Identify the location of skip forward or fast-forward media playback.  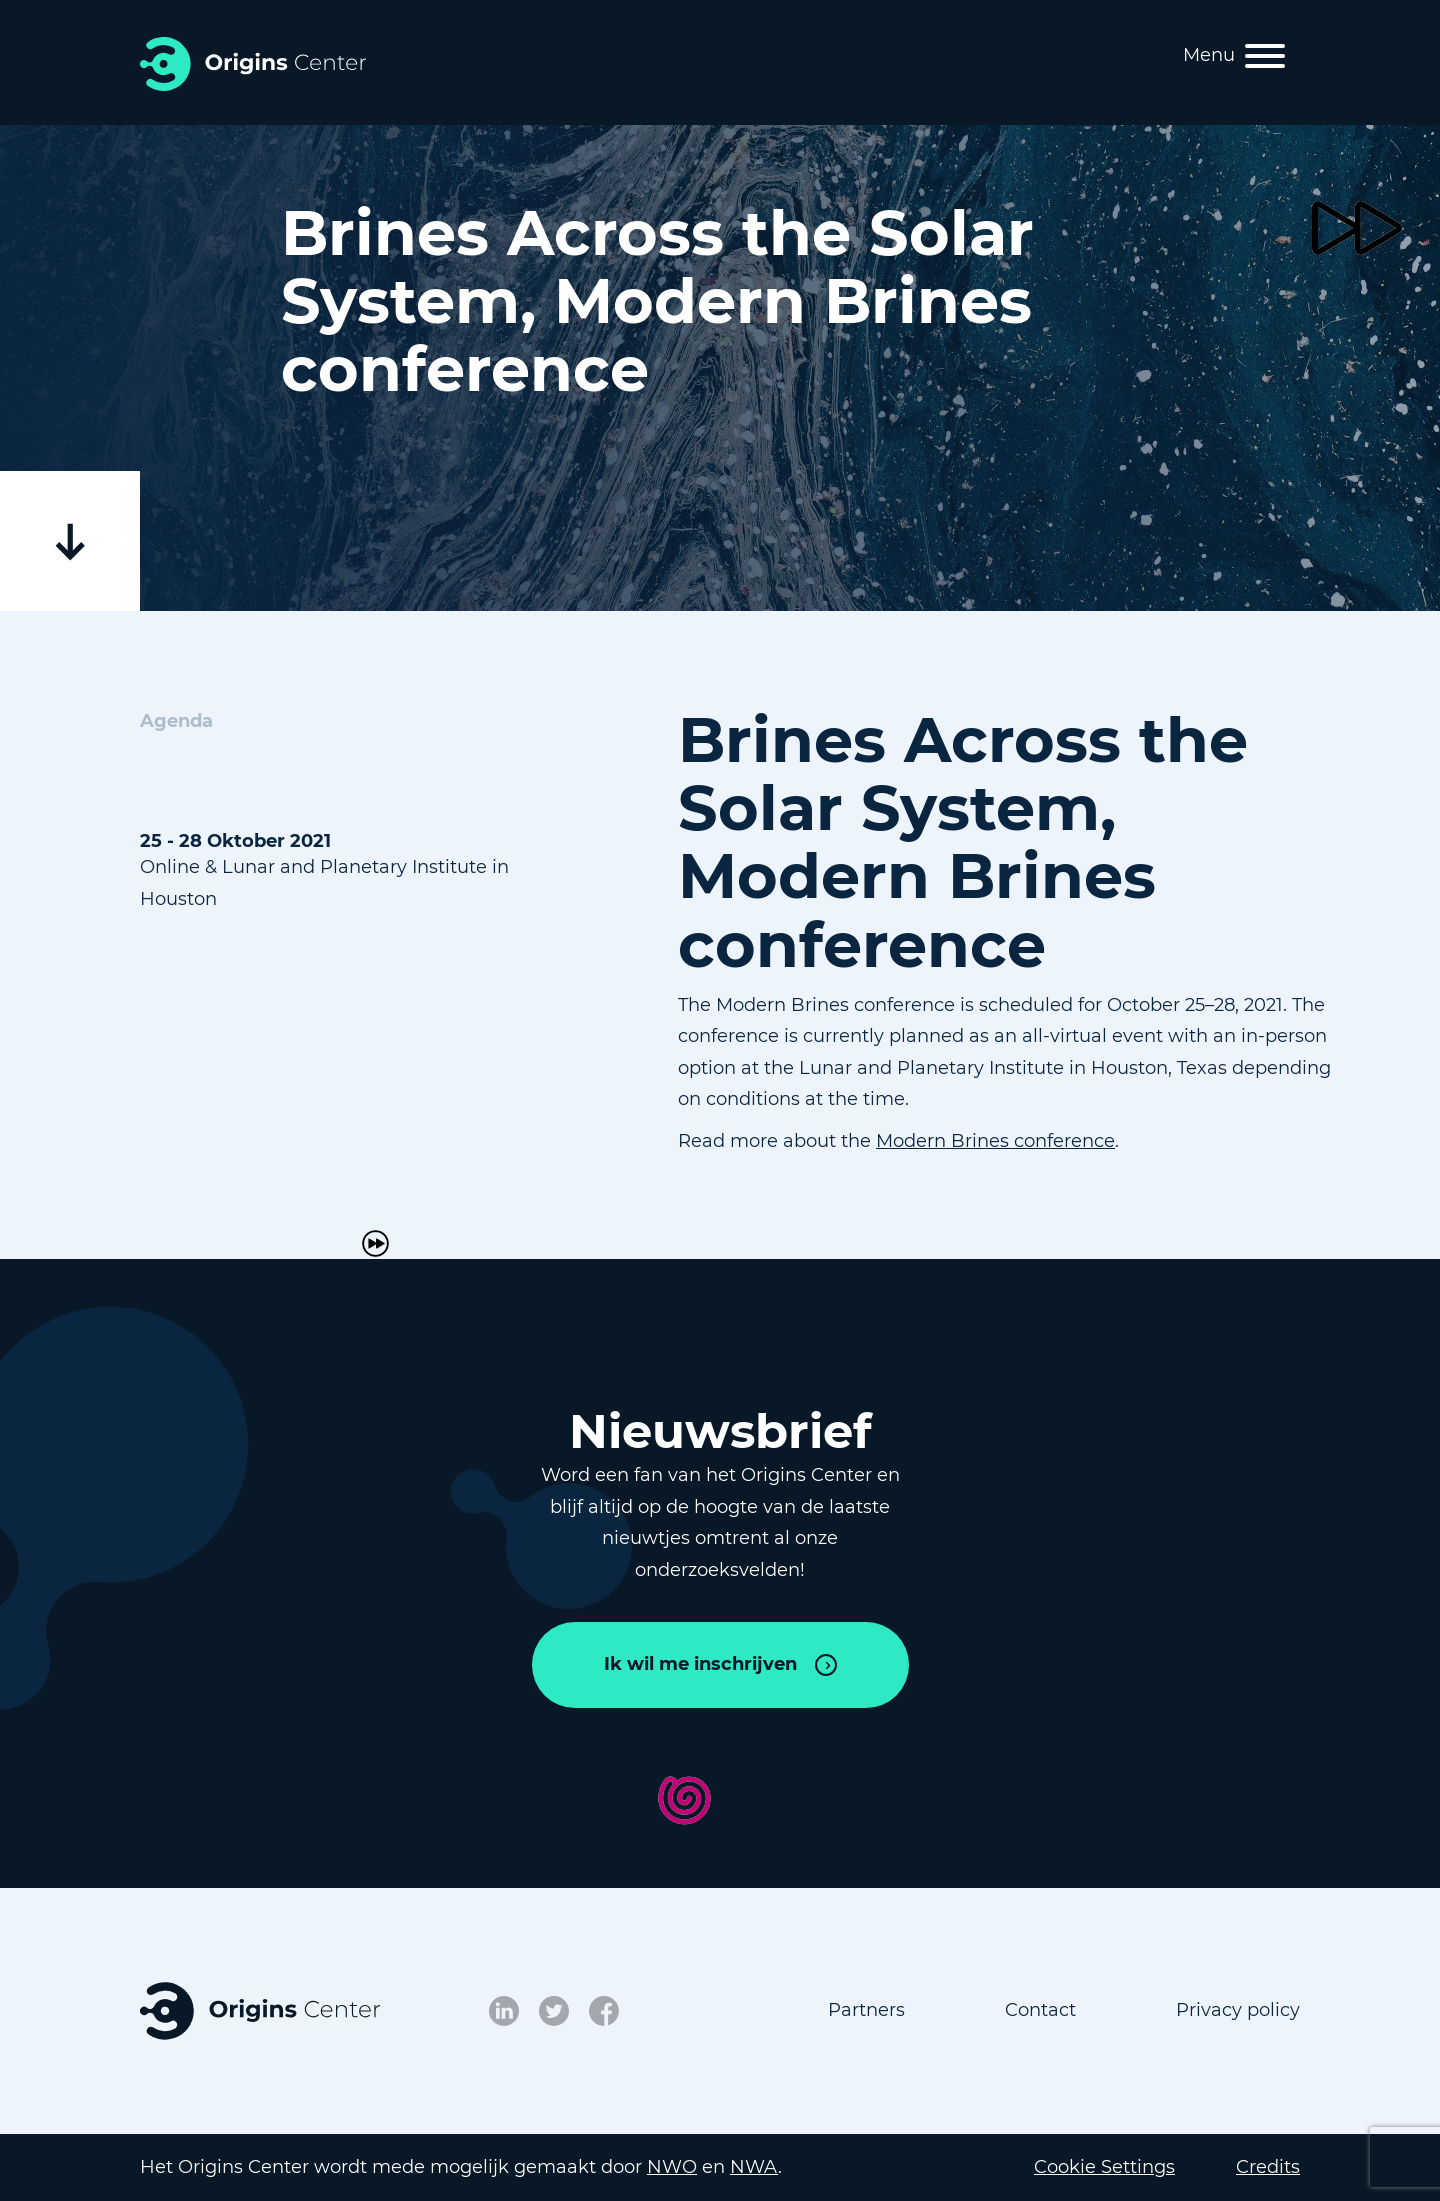
(375, 1243).